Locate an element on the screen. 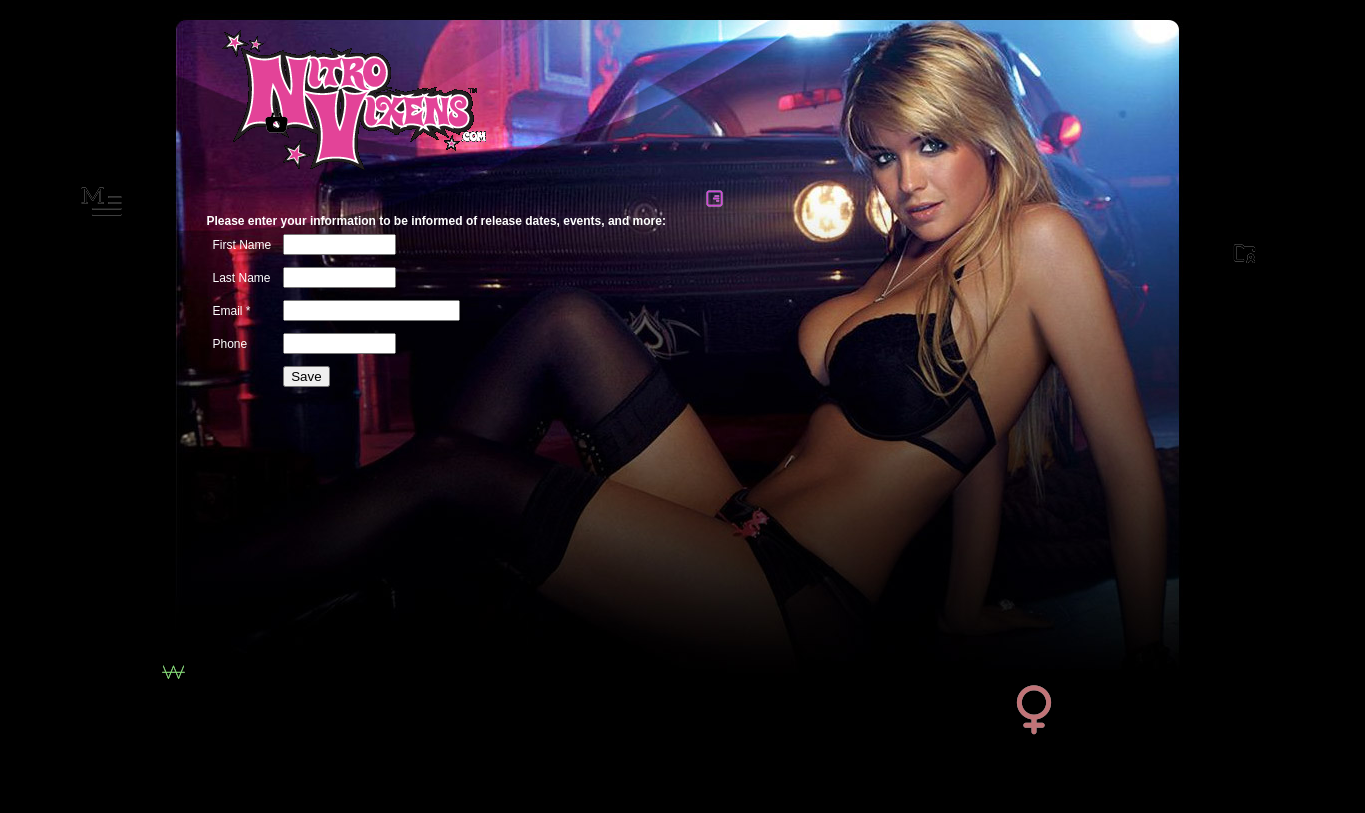 This screenshot has height=813, width=1365. indicates female gender option is located at coordinates (1034, 709).